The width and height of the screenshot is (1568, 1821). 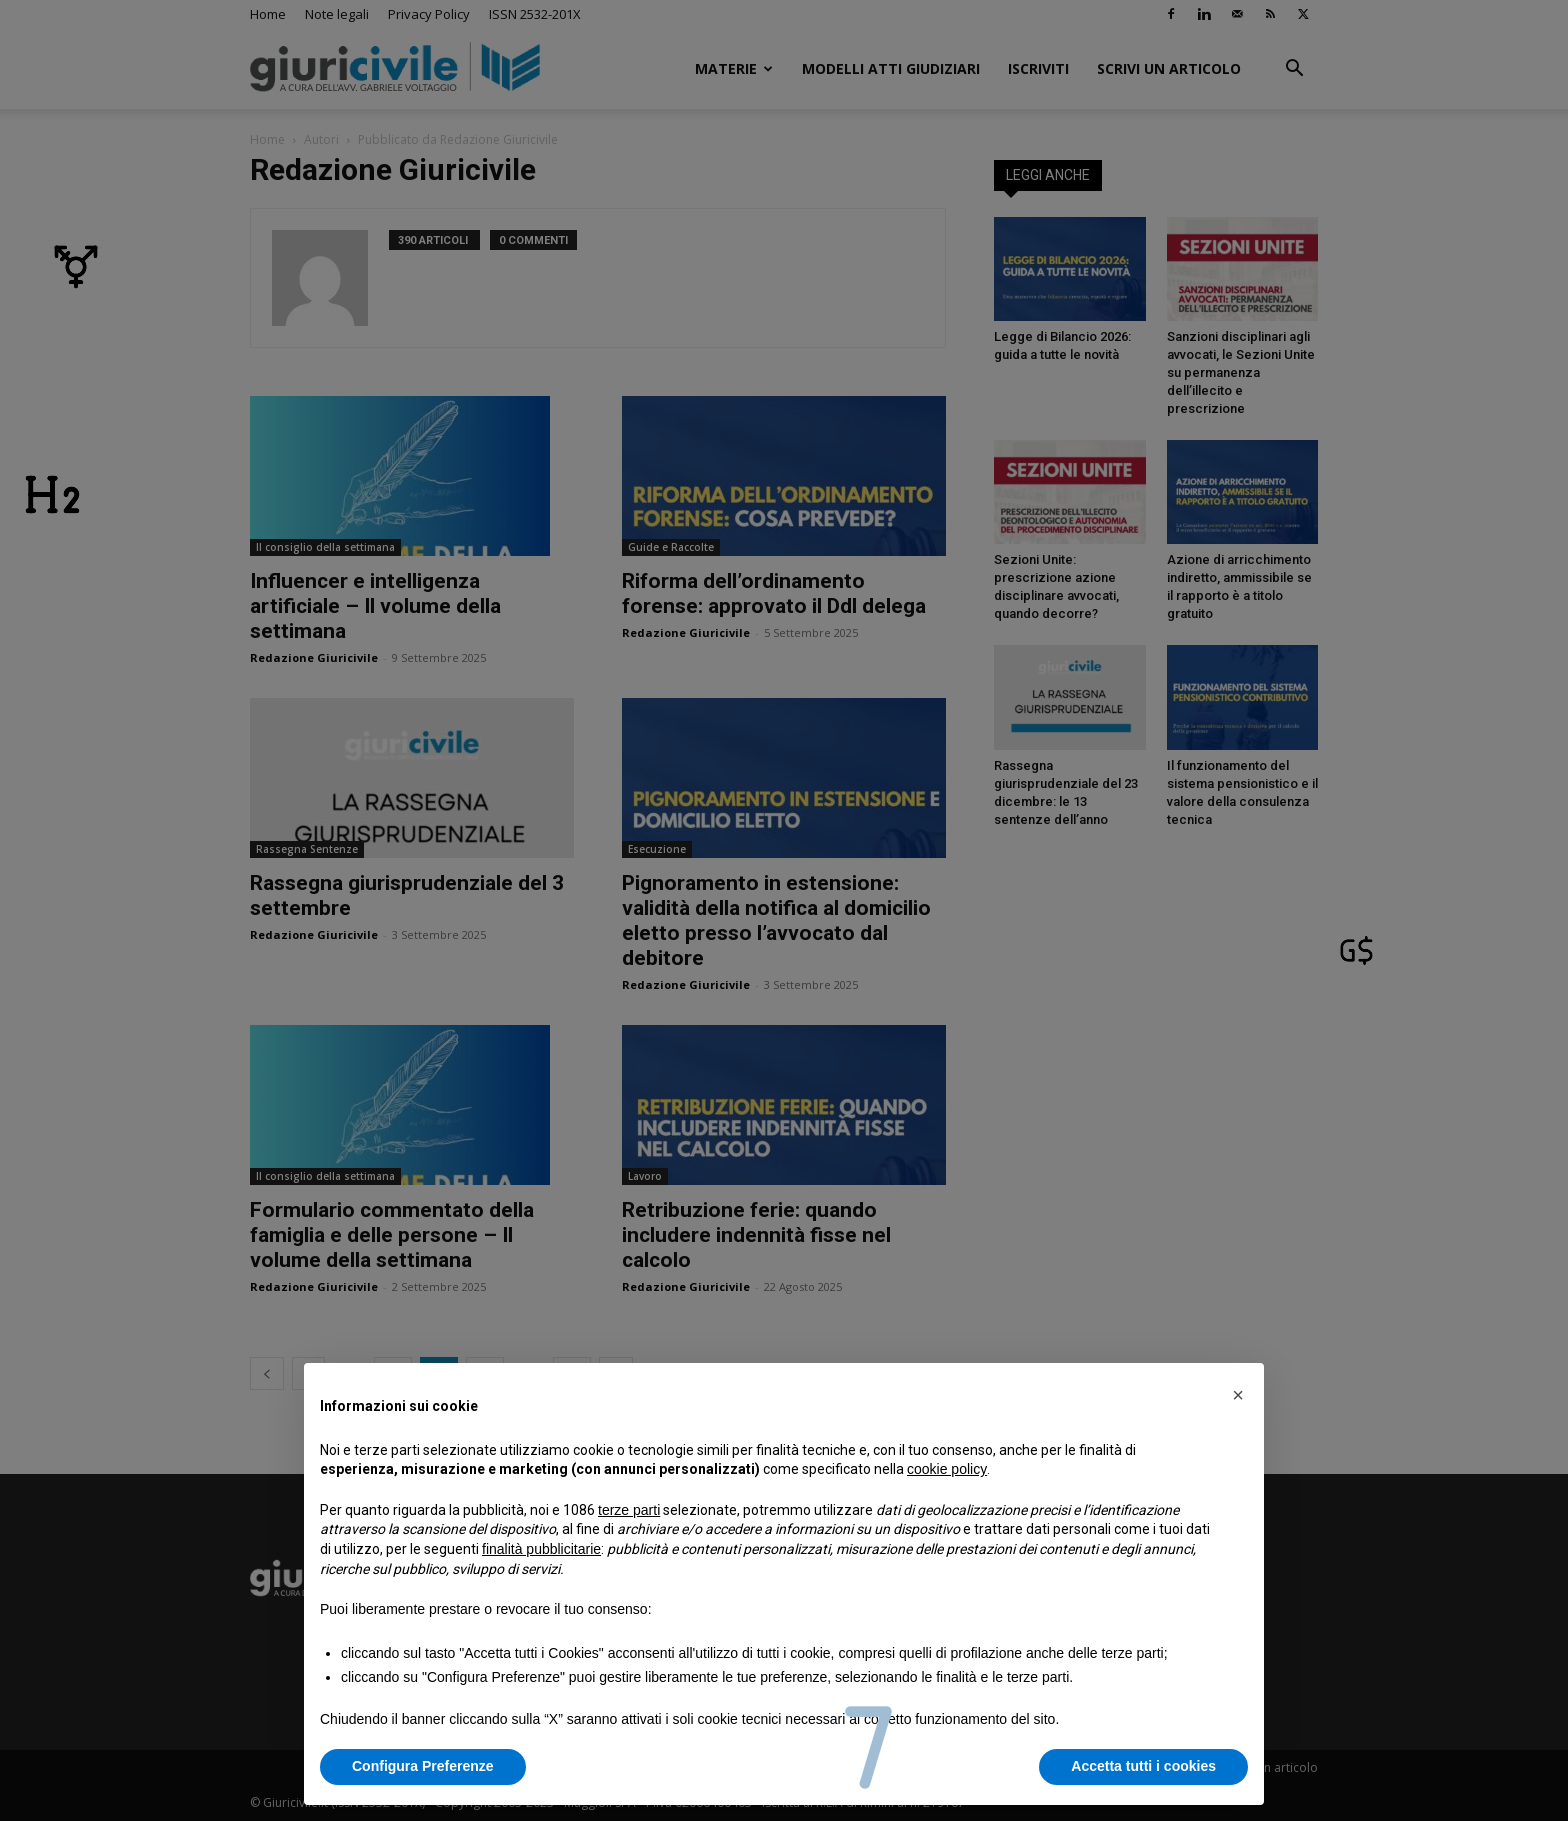 What do you see at coordinates (52, 494) in the screenshot?
I see `format text as heading level 2` at bounding box center [52, 494].